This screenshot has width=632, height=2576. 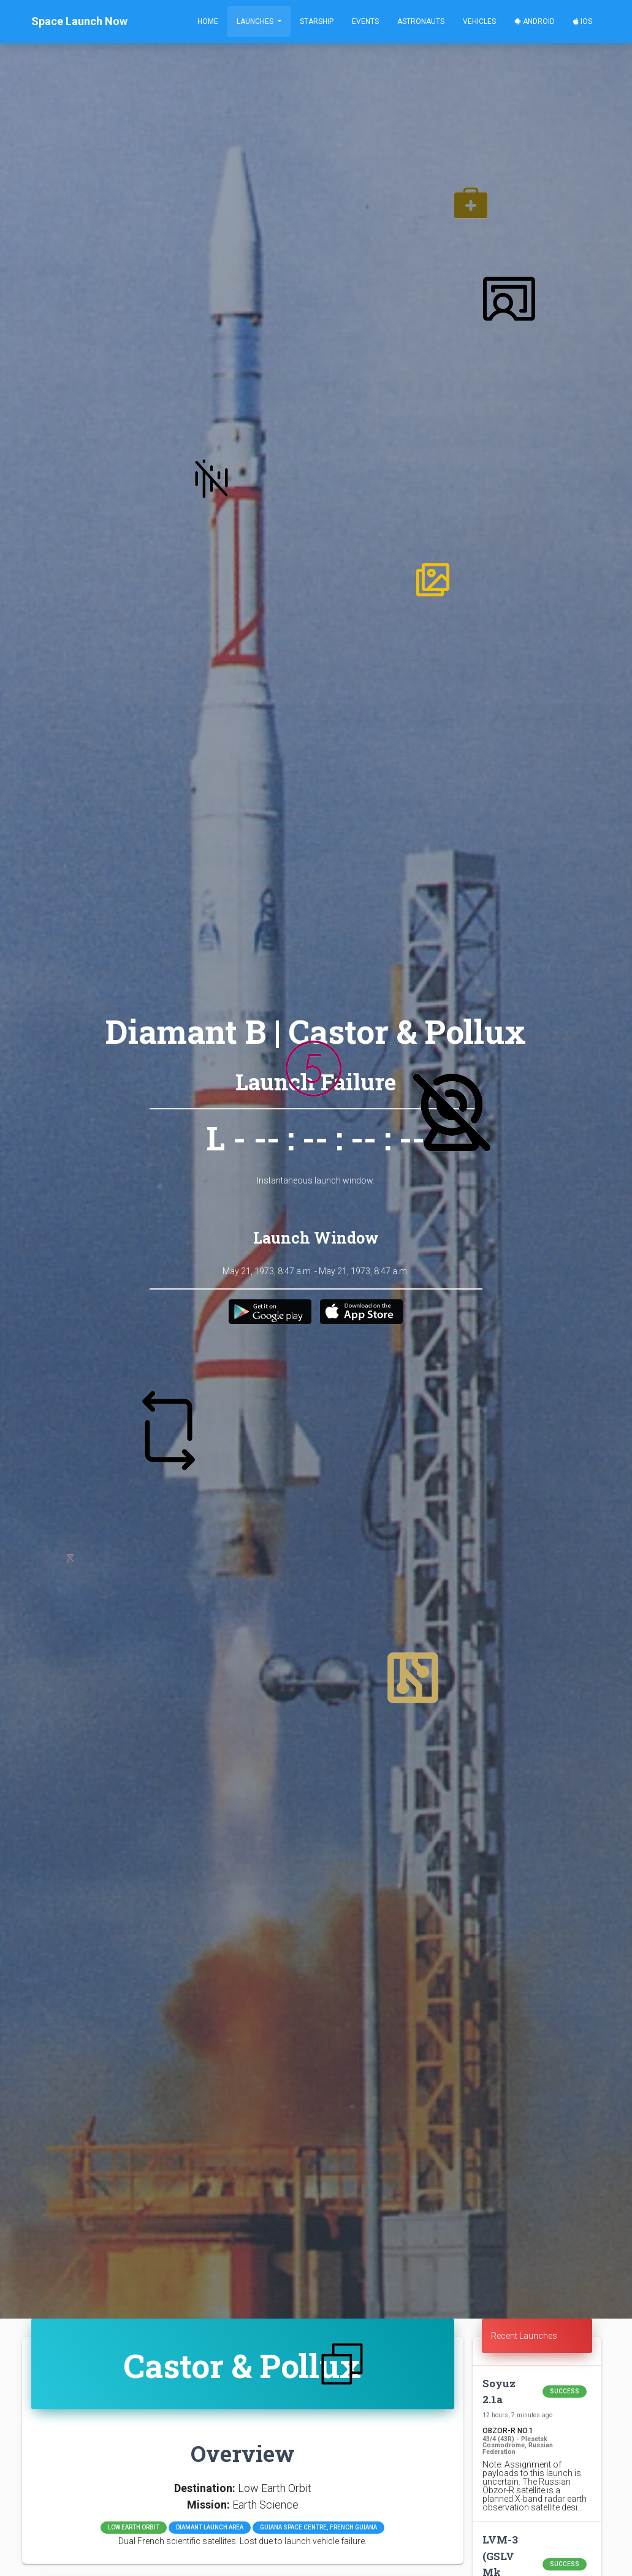 I want to click on mute or disable audio input, so click(x=211, y=479).